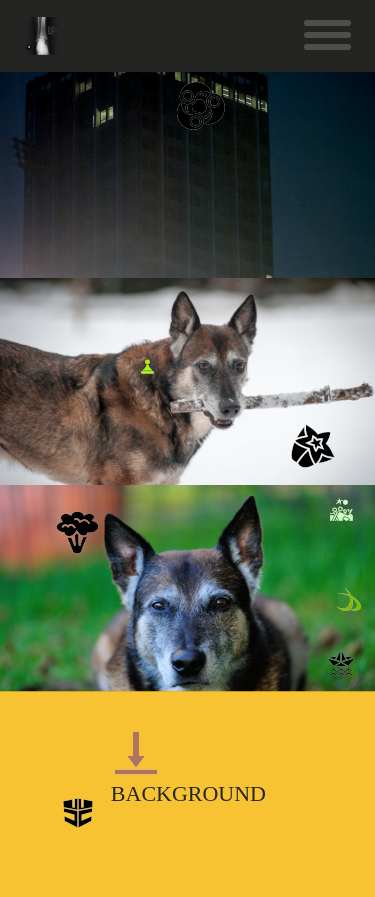 This screenshot has width=375, height=897. Describe the element at coordinates (341, 509) in the screenshot. I see `indicates a blocked or restricted area` at that location.